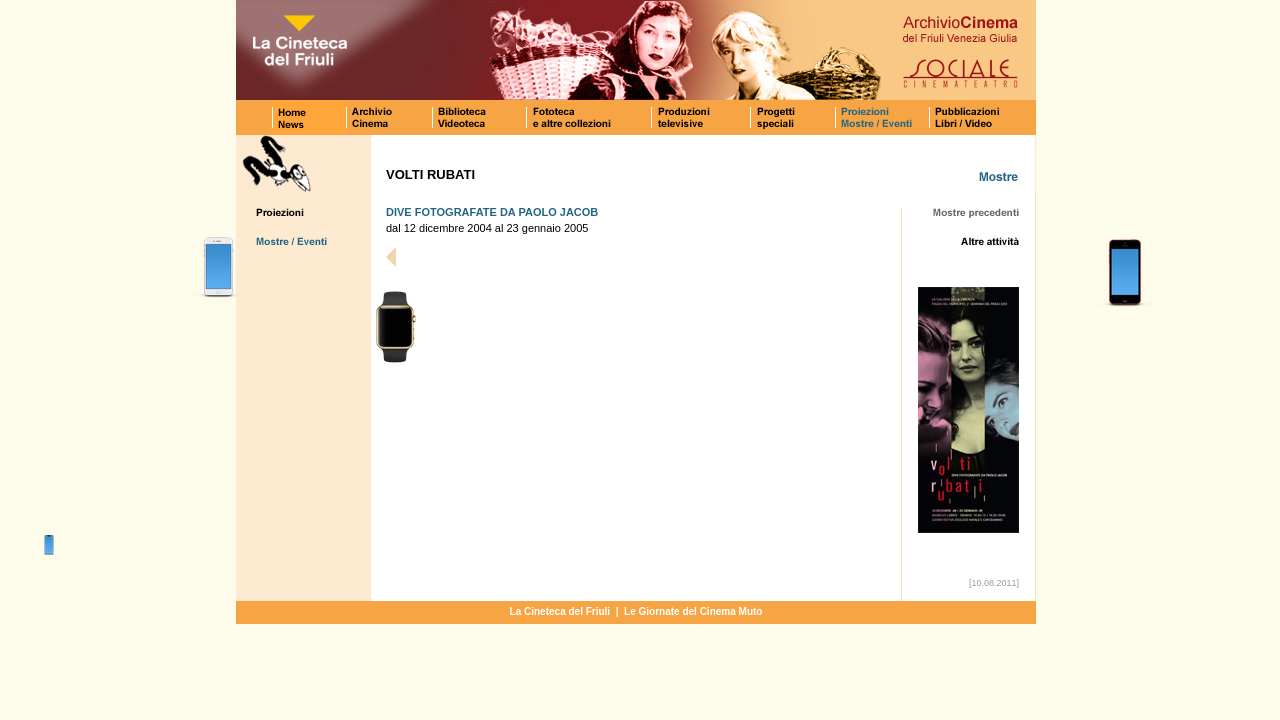 Image resolution: width=1280 pixels, height=720 pixels. Describe the element at coordinates (218, 267) in the screenshot. I see `connected iPhone device` at that location.